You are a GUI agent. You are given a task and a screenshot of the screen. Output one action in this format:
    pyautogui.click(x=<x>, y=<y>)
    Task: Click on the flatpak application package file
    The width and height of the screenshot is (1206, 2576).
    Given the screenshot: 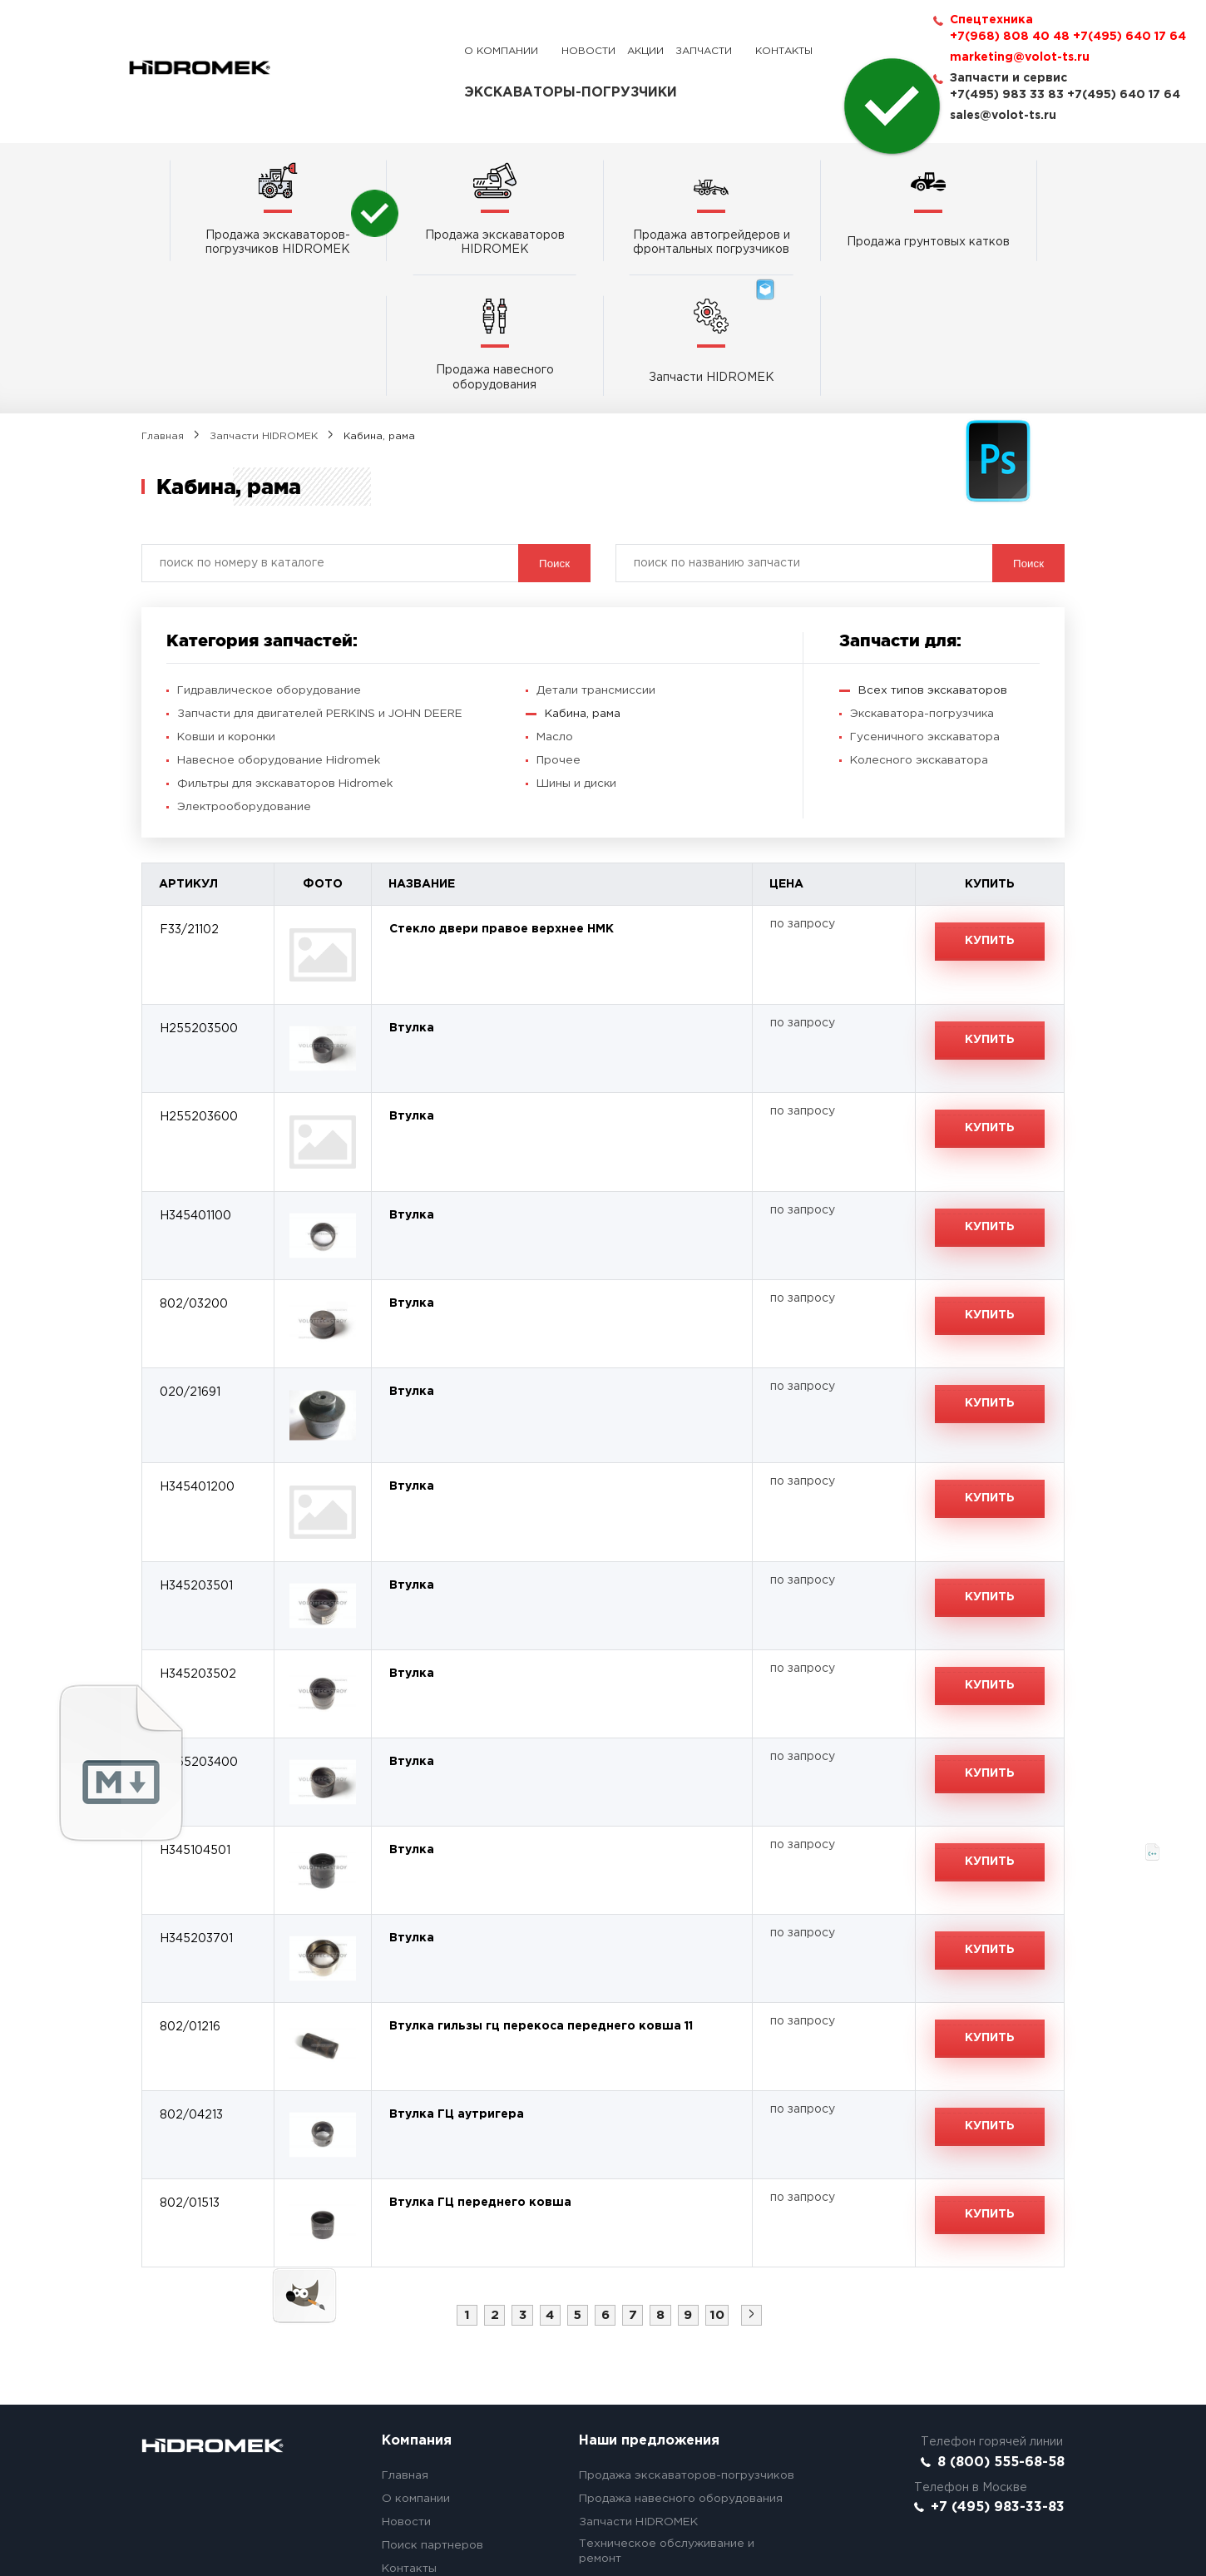 What is the action you would take?
    pyautogui.click(x=765, y=289)
    